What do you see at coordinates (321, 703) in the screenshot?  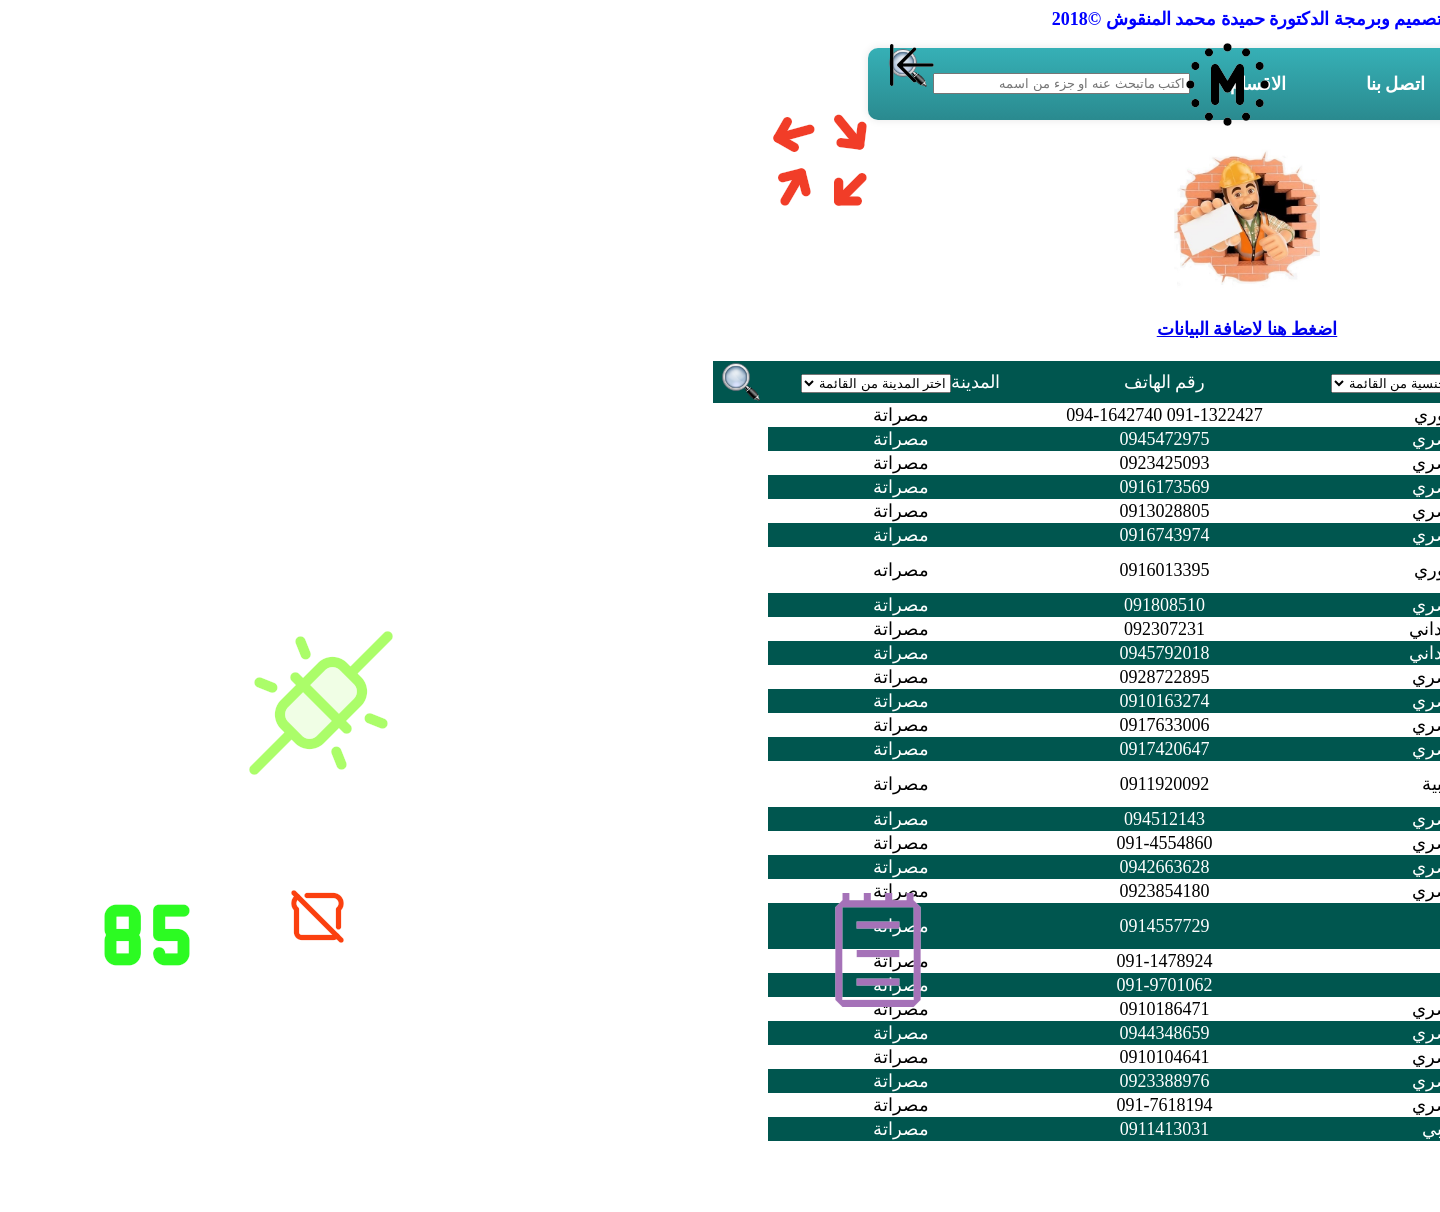 I see `indicates an active connection or paired devices` at bounding box center [321, 703].